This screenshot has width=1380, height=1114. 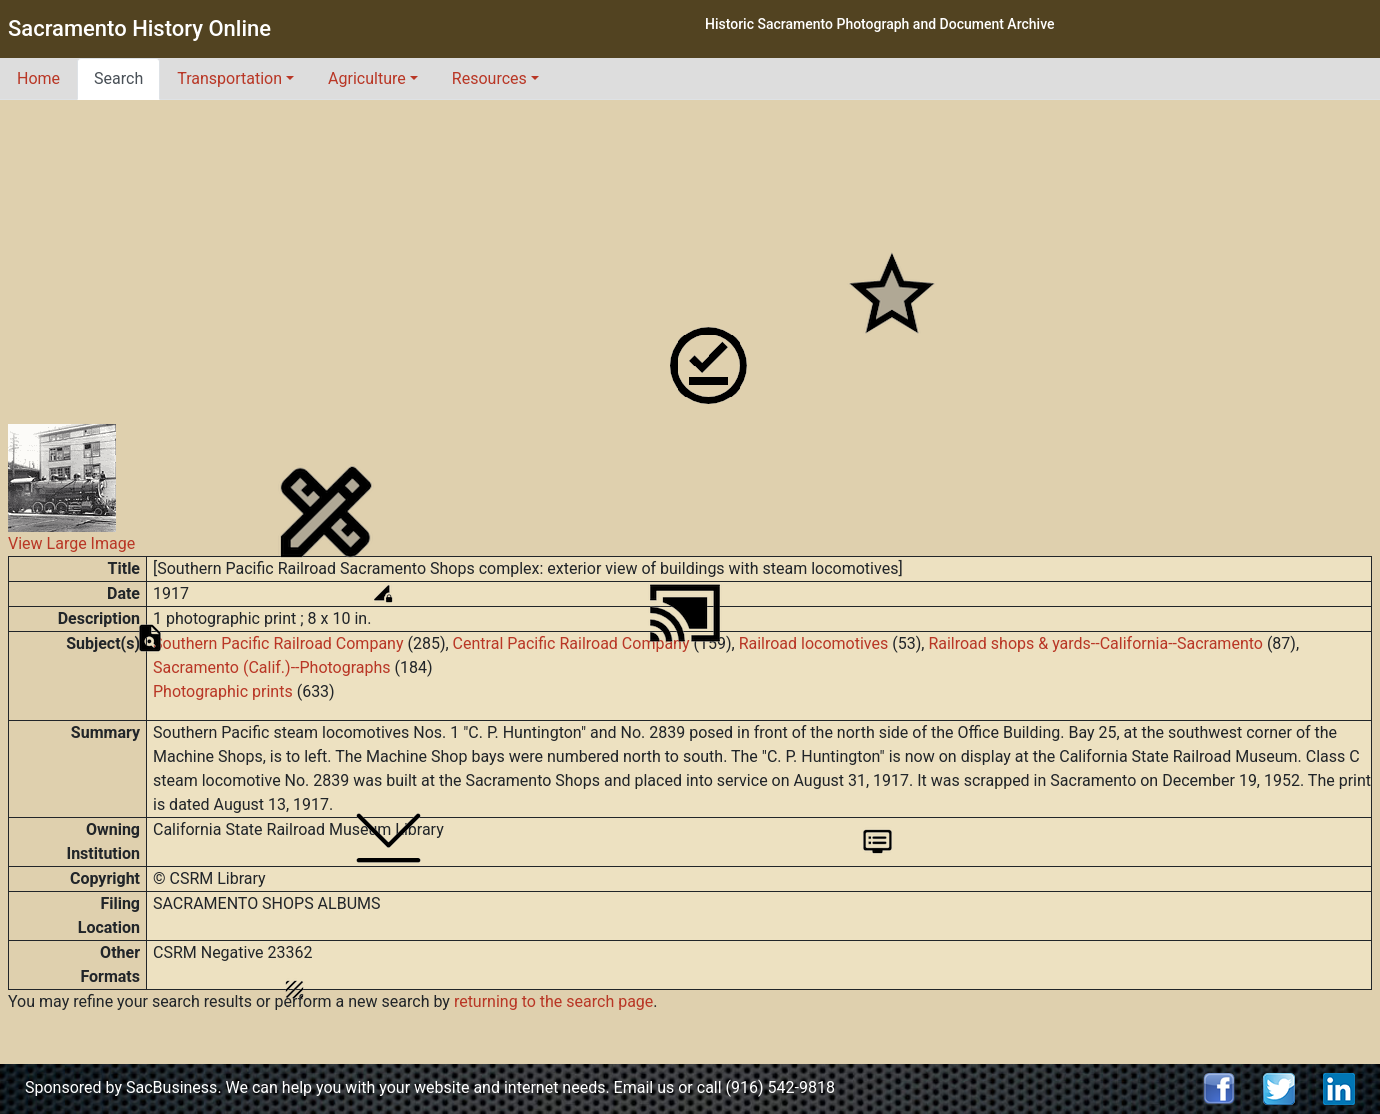 What do you see at coordinates (325, 512) in the screenshot?
I see `access design tools or editing options` at bounding box center [325, 512].